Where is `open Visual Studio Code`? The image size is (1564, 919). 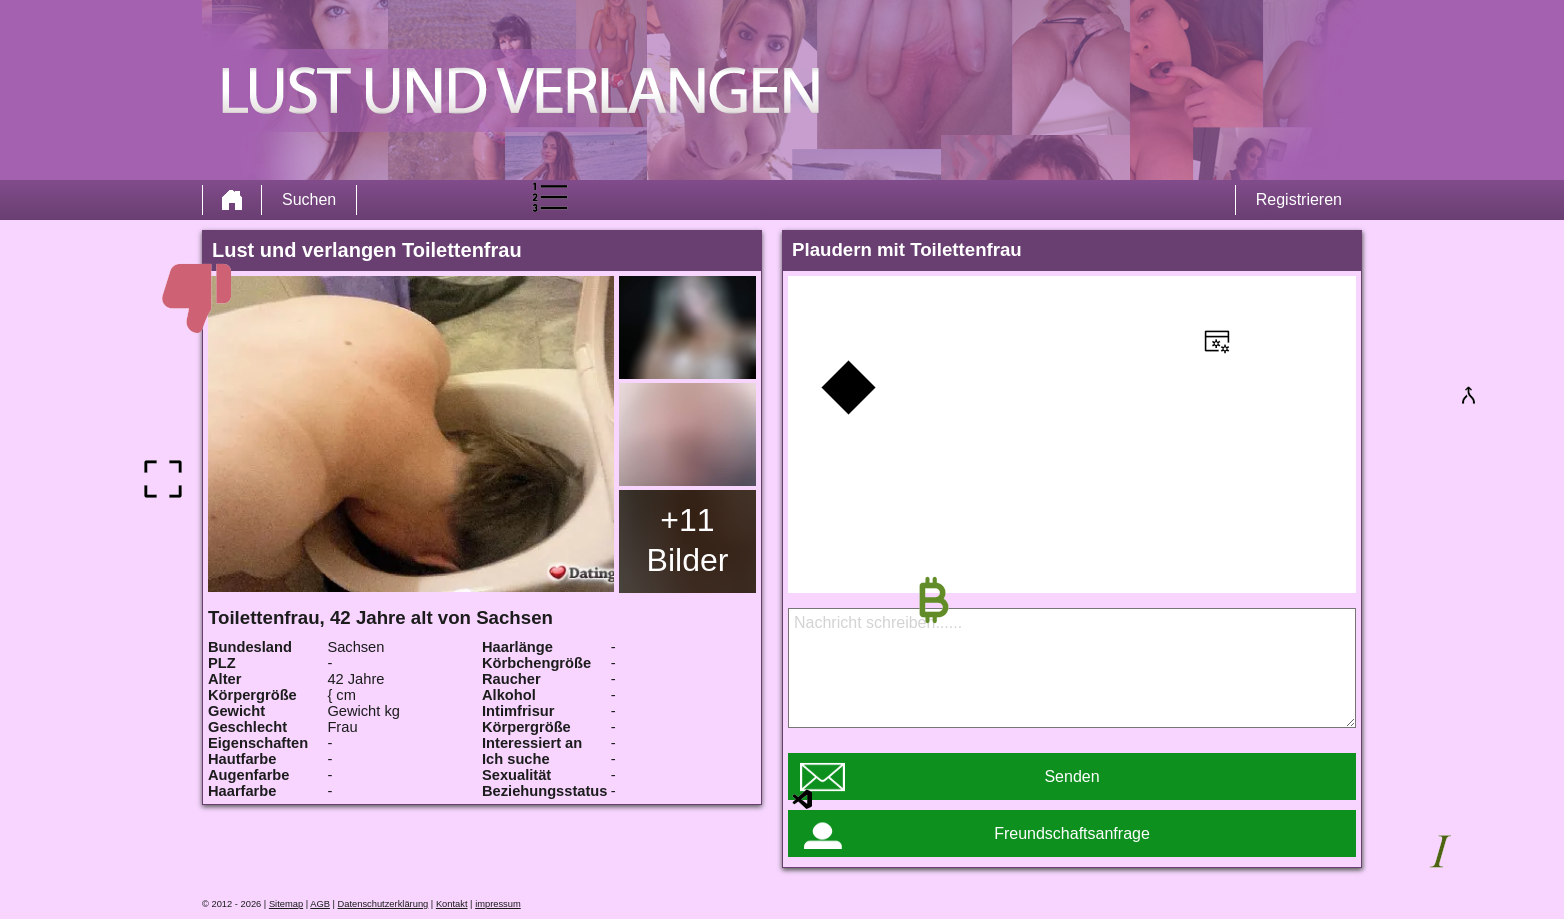
open Visual Studio Code is located at coordinates (803, 800).